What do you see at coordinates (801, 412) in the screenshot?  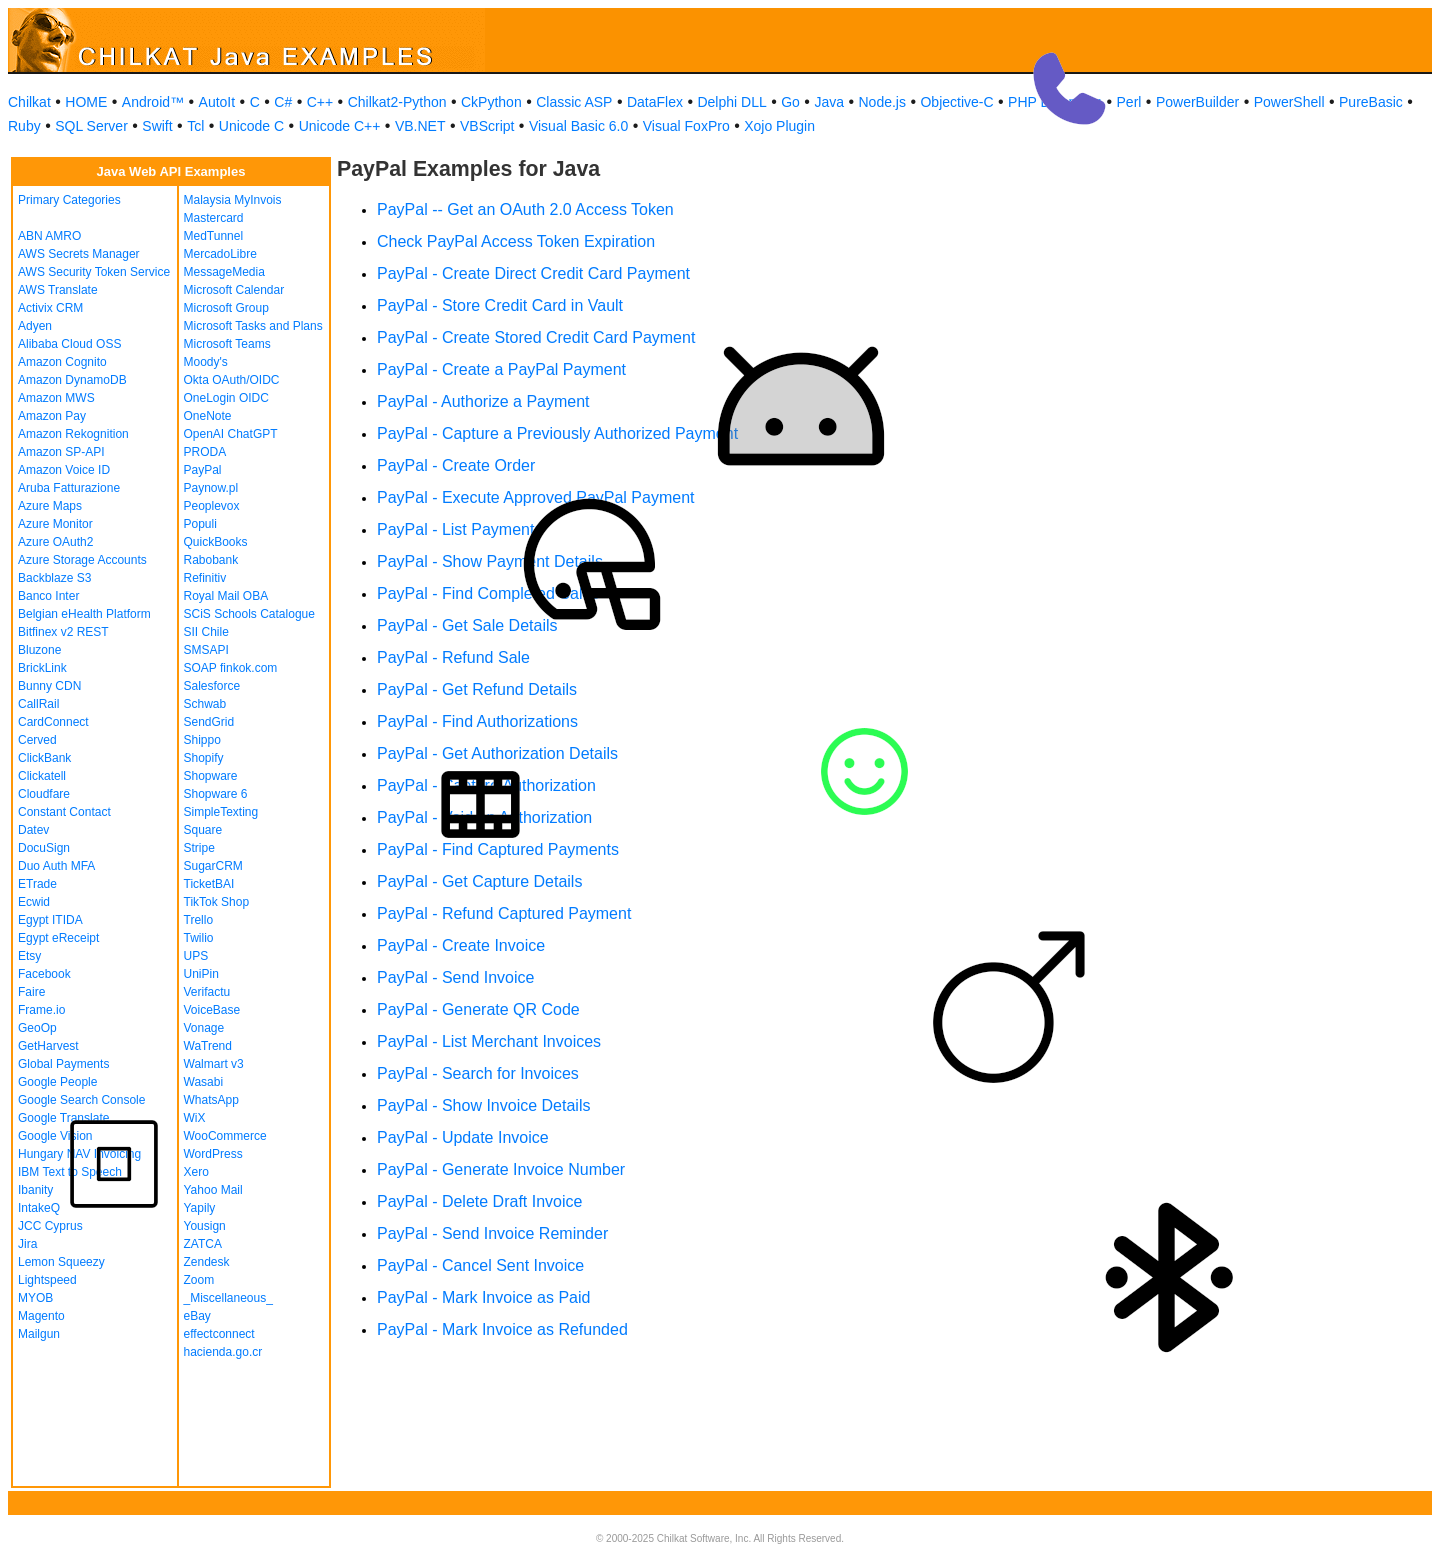 I see `android operating system indicator` at bounding box center [801, 412].